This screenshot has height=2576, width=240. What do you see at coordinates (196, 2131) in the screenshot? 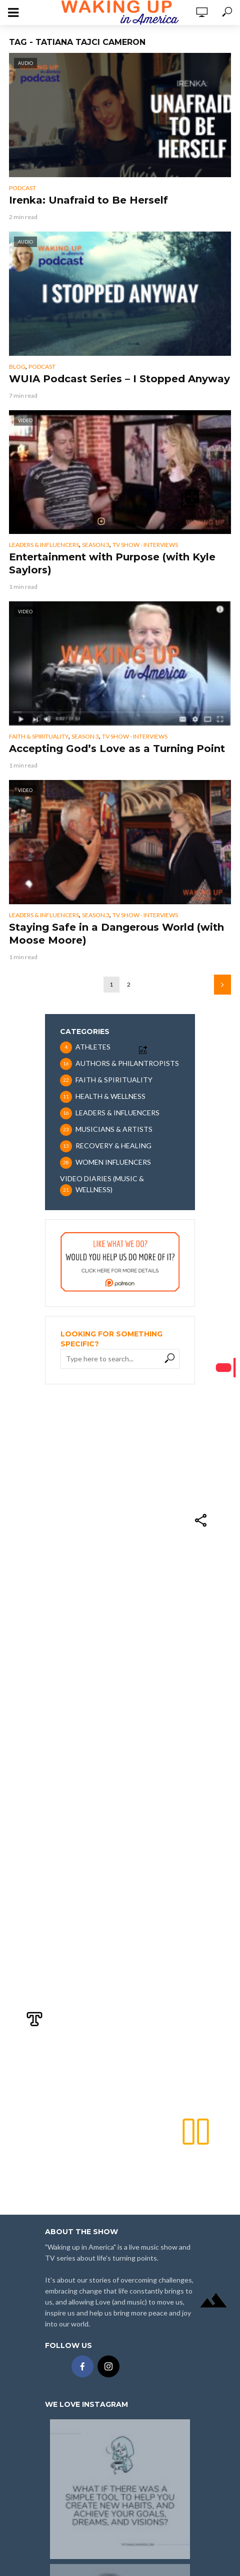
I see `switch to column view layout` at bounding box center [196, 2131].